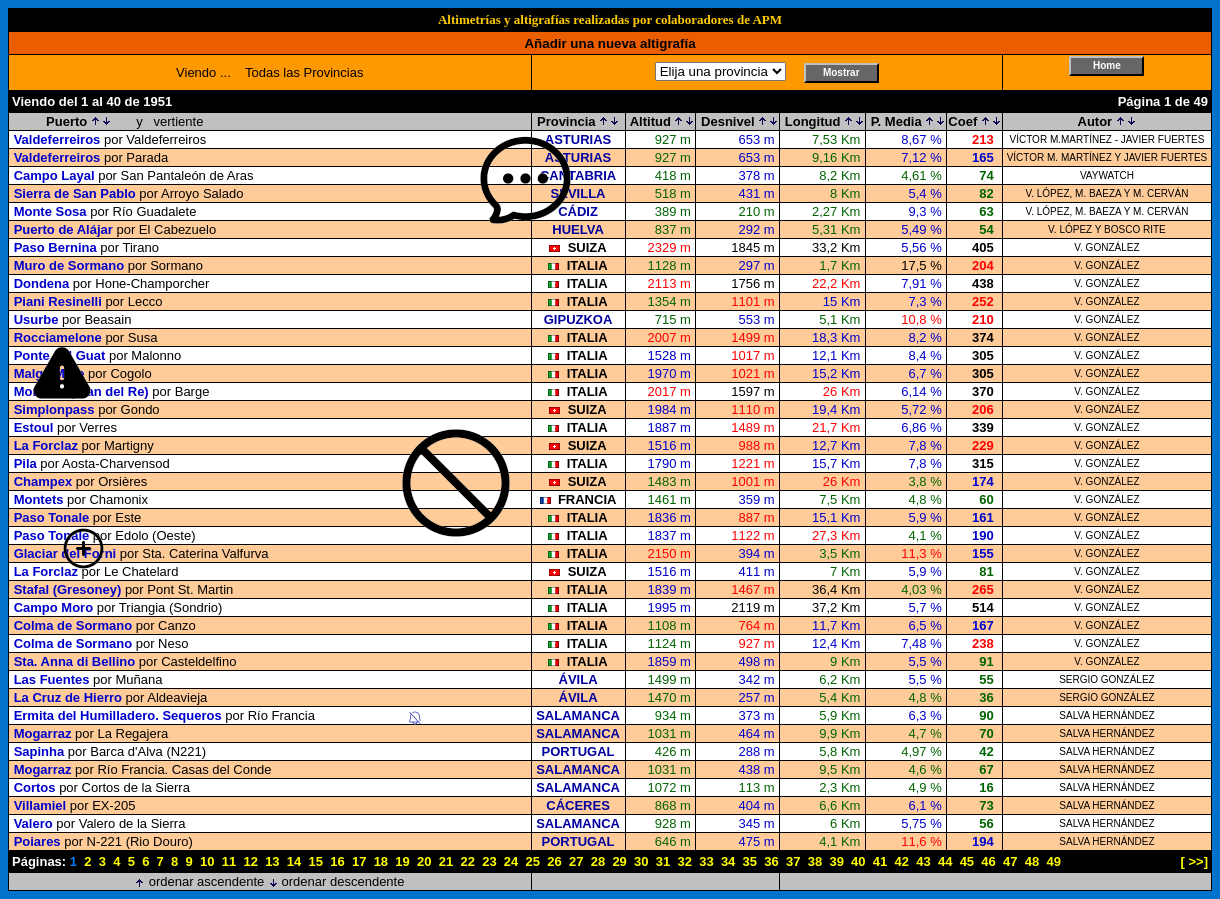 The width and height of the screenshot is (1220, 899). I want to click on open chat or messaging, so click(525, 178).